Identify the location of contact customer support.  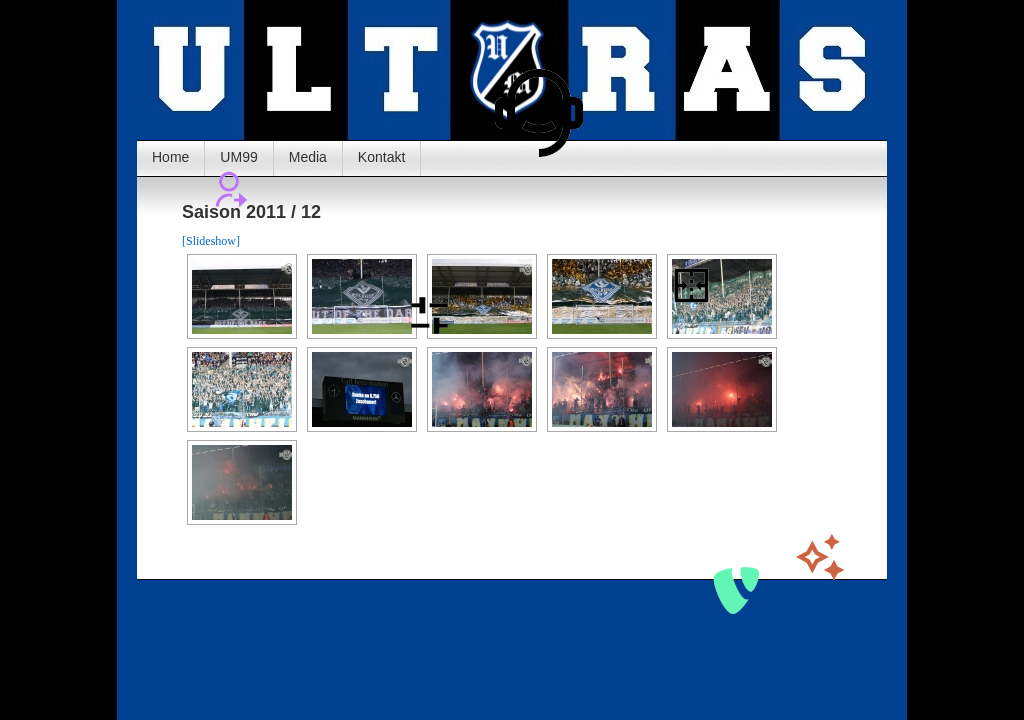
(539, 113).